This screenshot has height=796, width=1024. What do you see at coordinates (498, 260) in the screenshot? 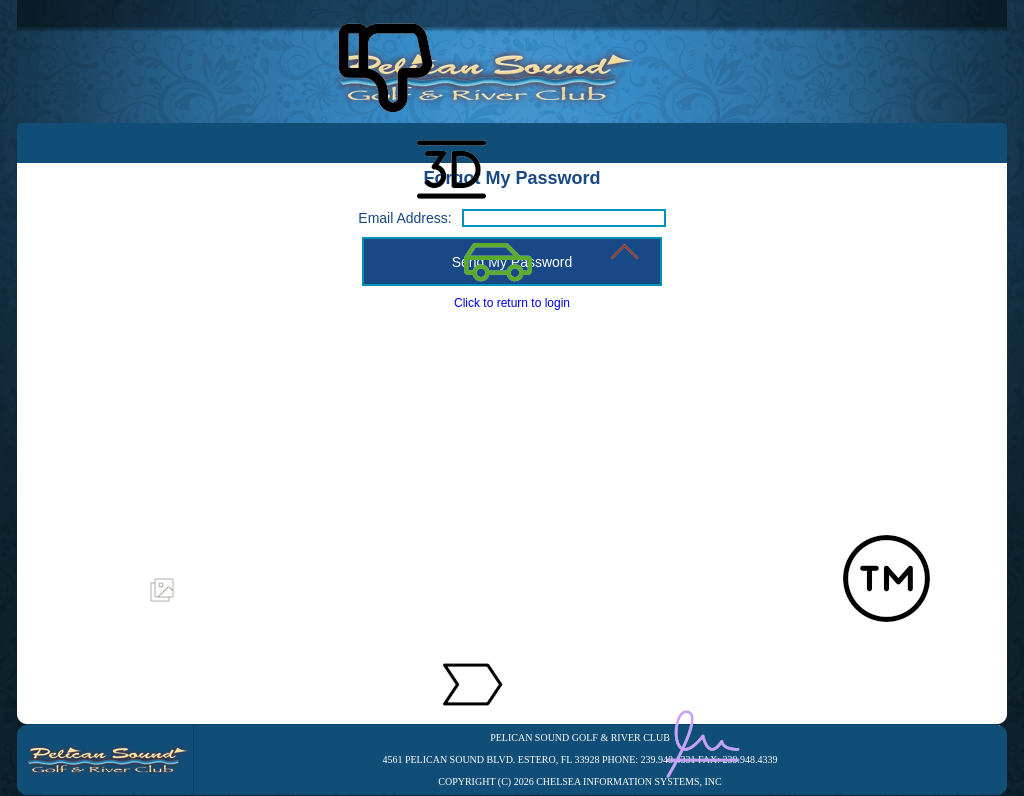
I see `select car or vehicle mode` at bounding box center [498, 260].